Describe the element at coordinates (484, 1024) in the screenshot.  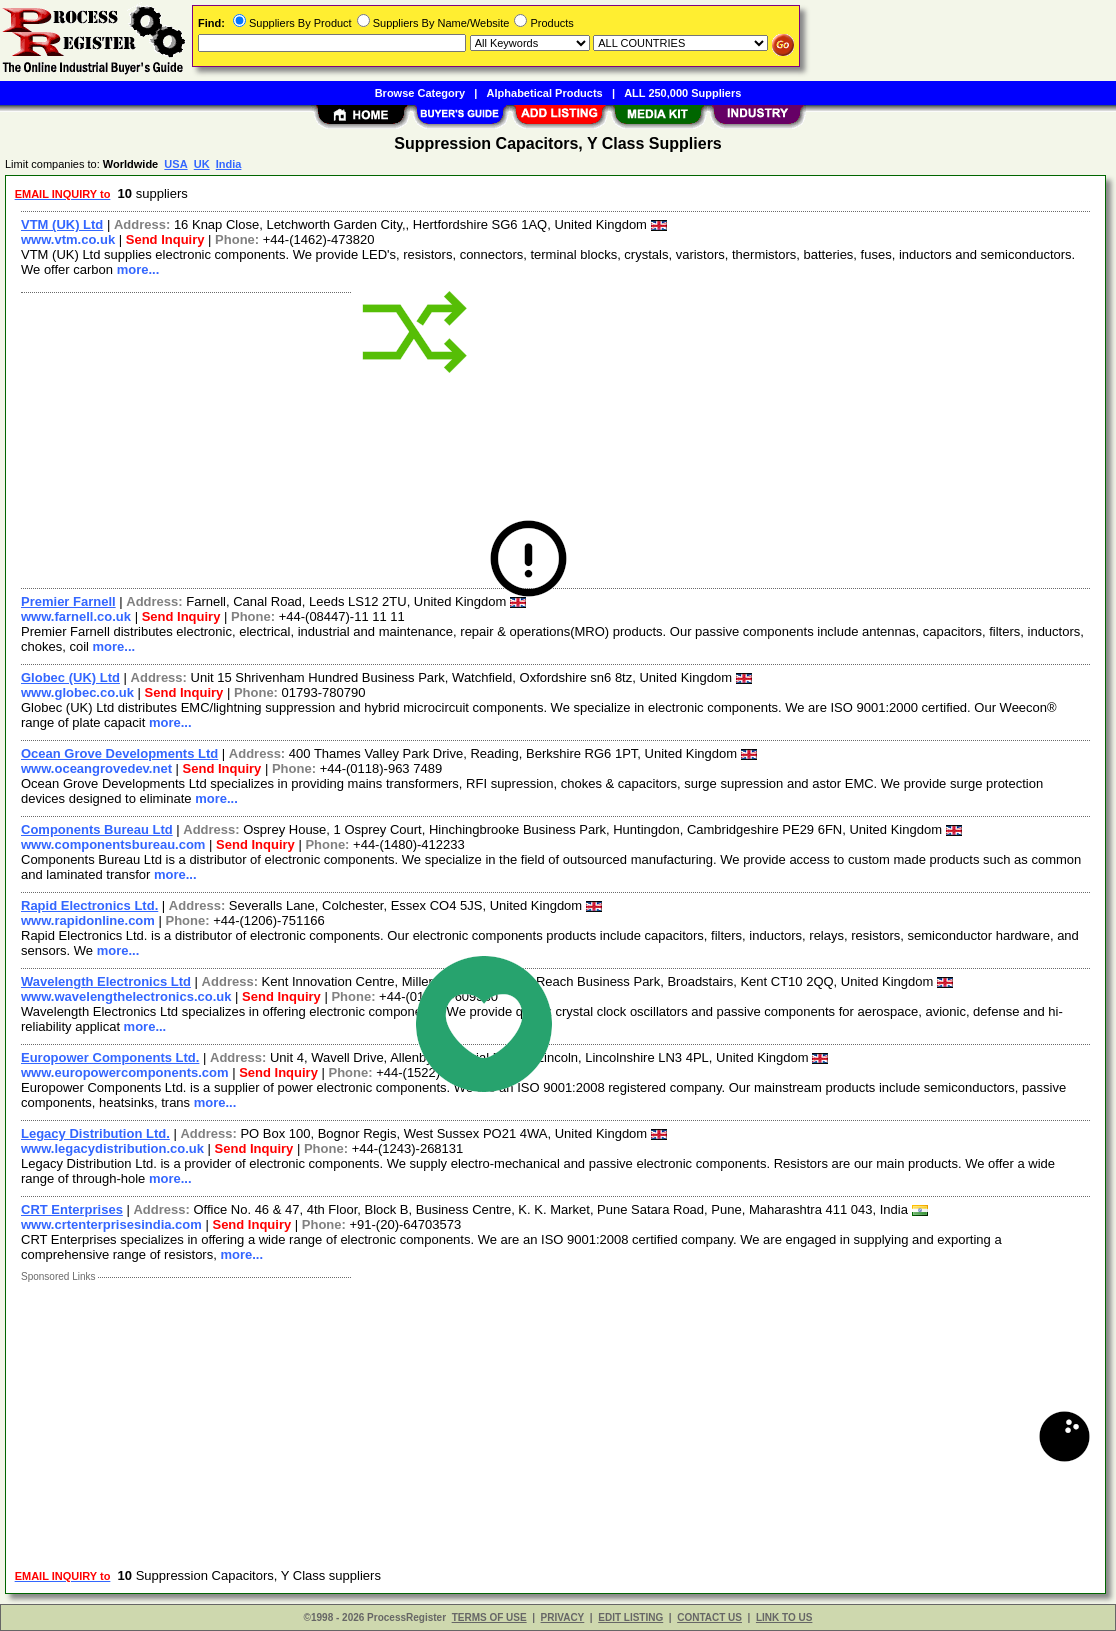
I see `like or favorite an item in your feed` at that location.